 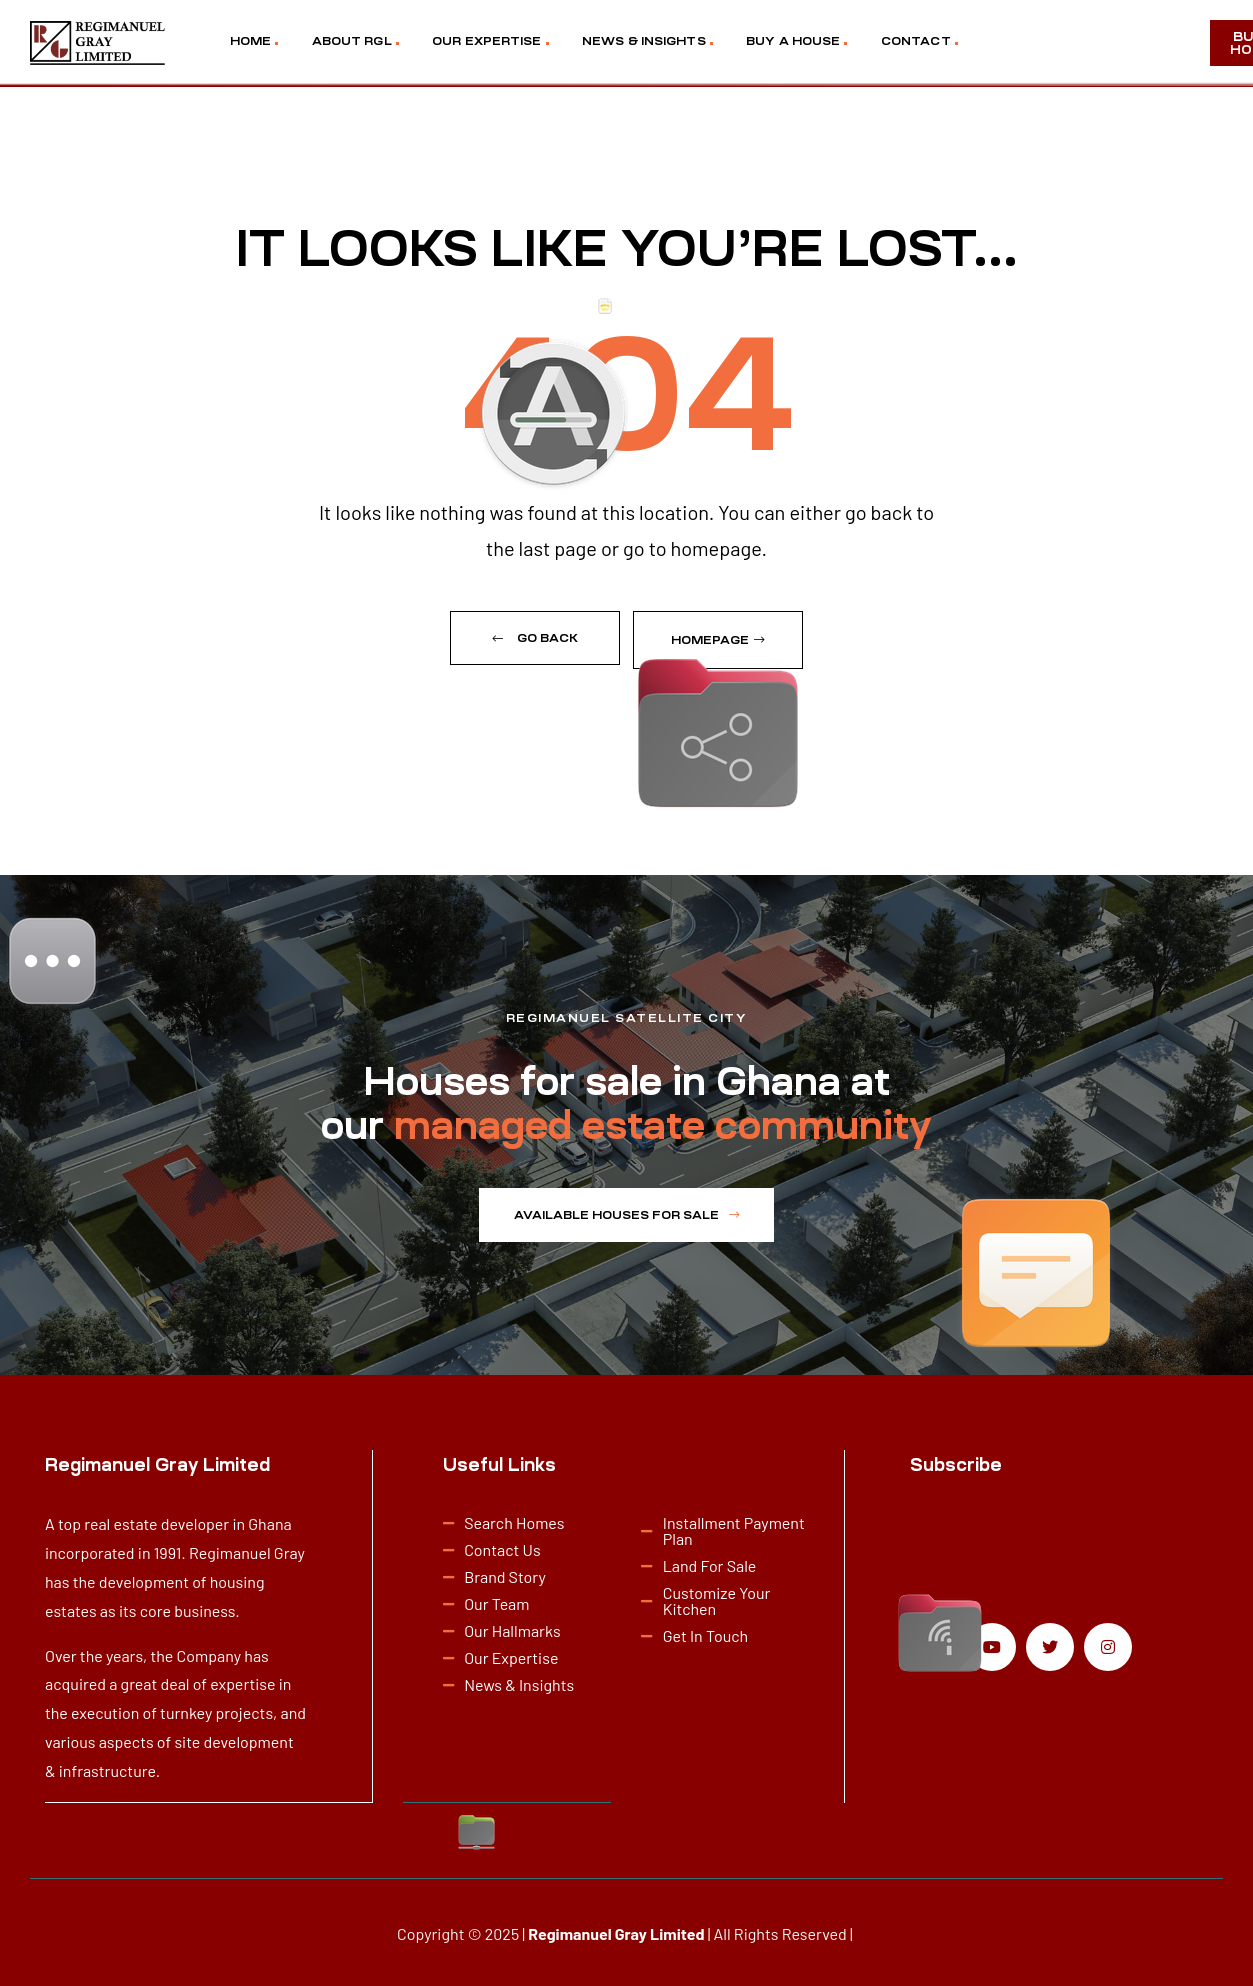 I want to click on open your public shared folder, so click(x=718, y=733).